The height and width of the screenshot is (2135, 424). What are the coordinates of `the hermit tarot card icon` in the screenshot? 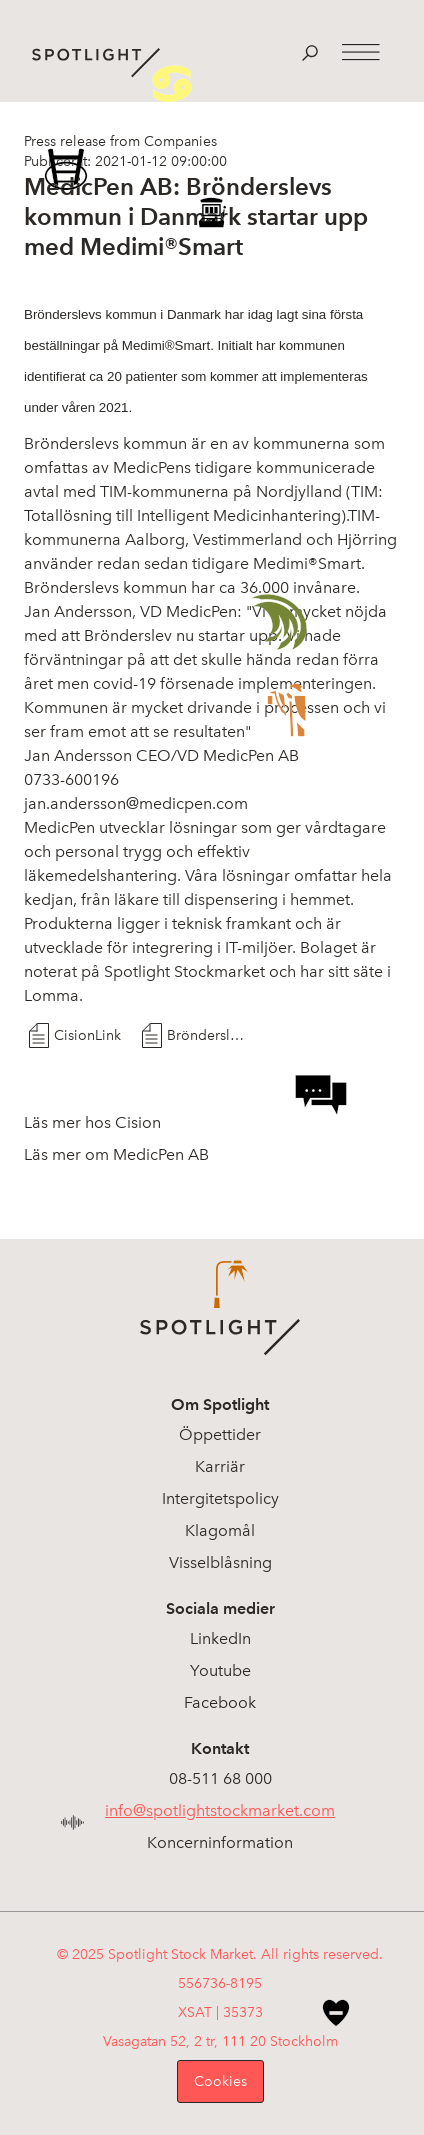 It's located at (289, 710).